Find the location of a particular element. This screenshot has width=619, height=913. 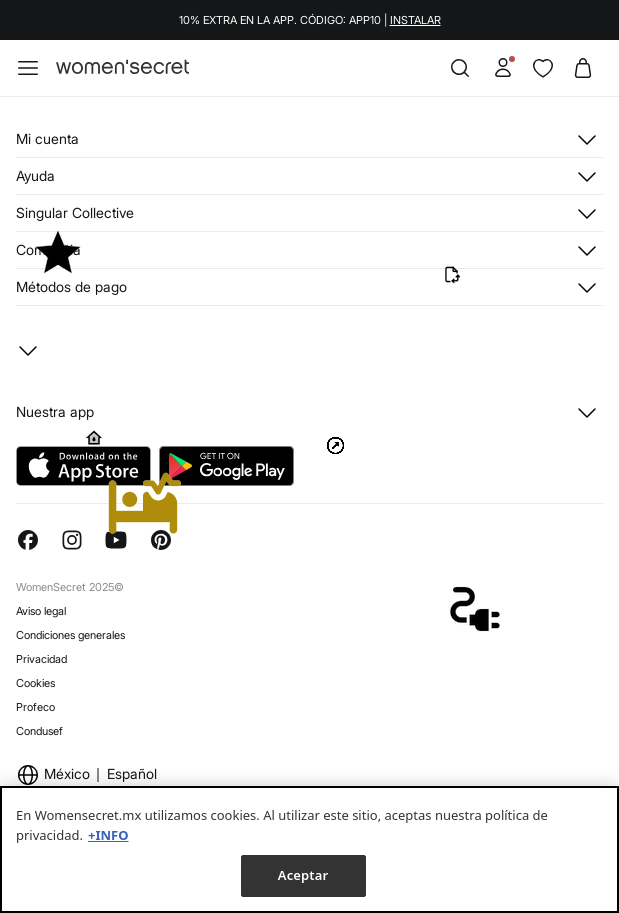

find nearby electrical or charging services is located at coordinates (475, 609).